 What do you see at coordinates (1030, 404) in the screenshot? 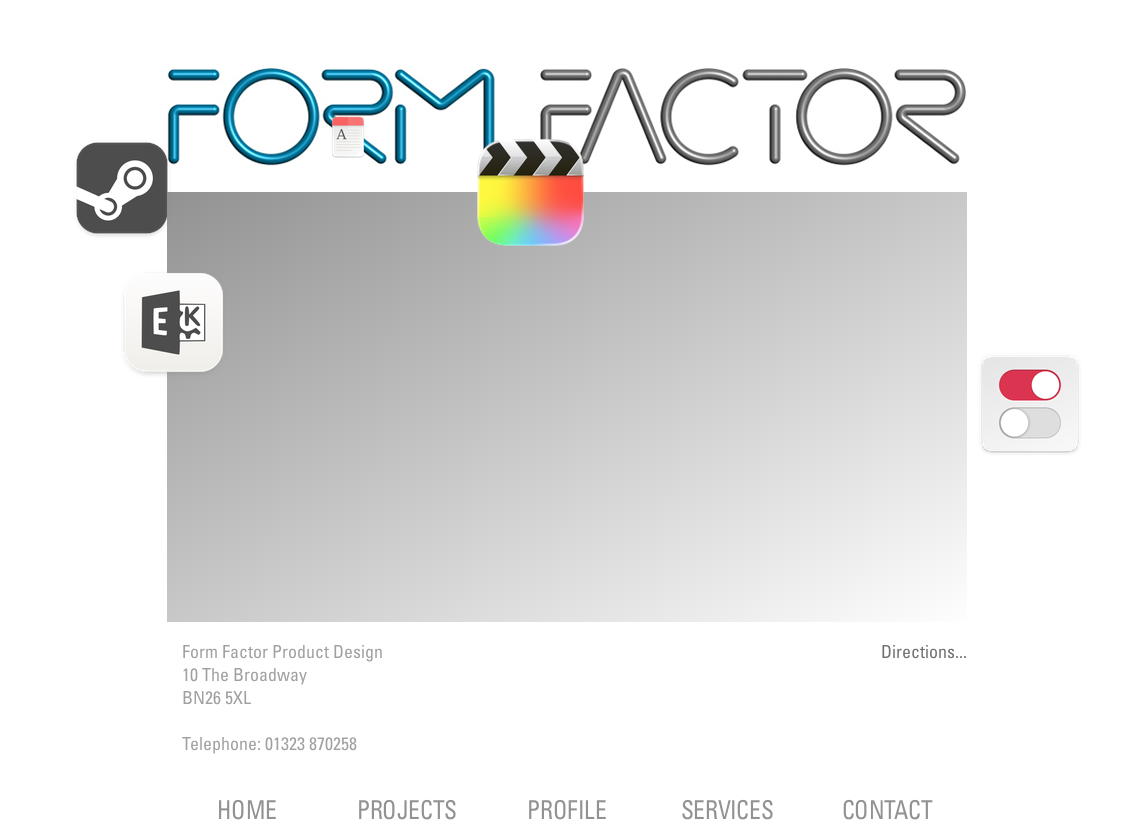
I see `open gnome tweaks settings` at bounding box center [1030, 404].